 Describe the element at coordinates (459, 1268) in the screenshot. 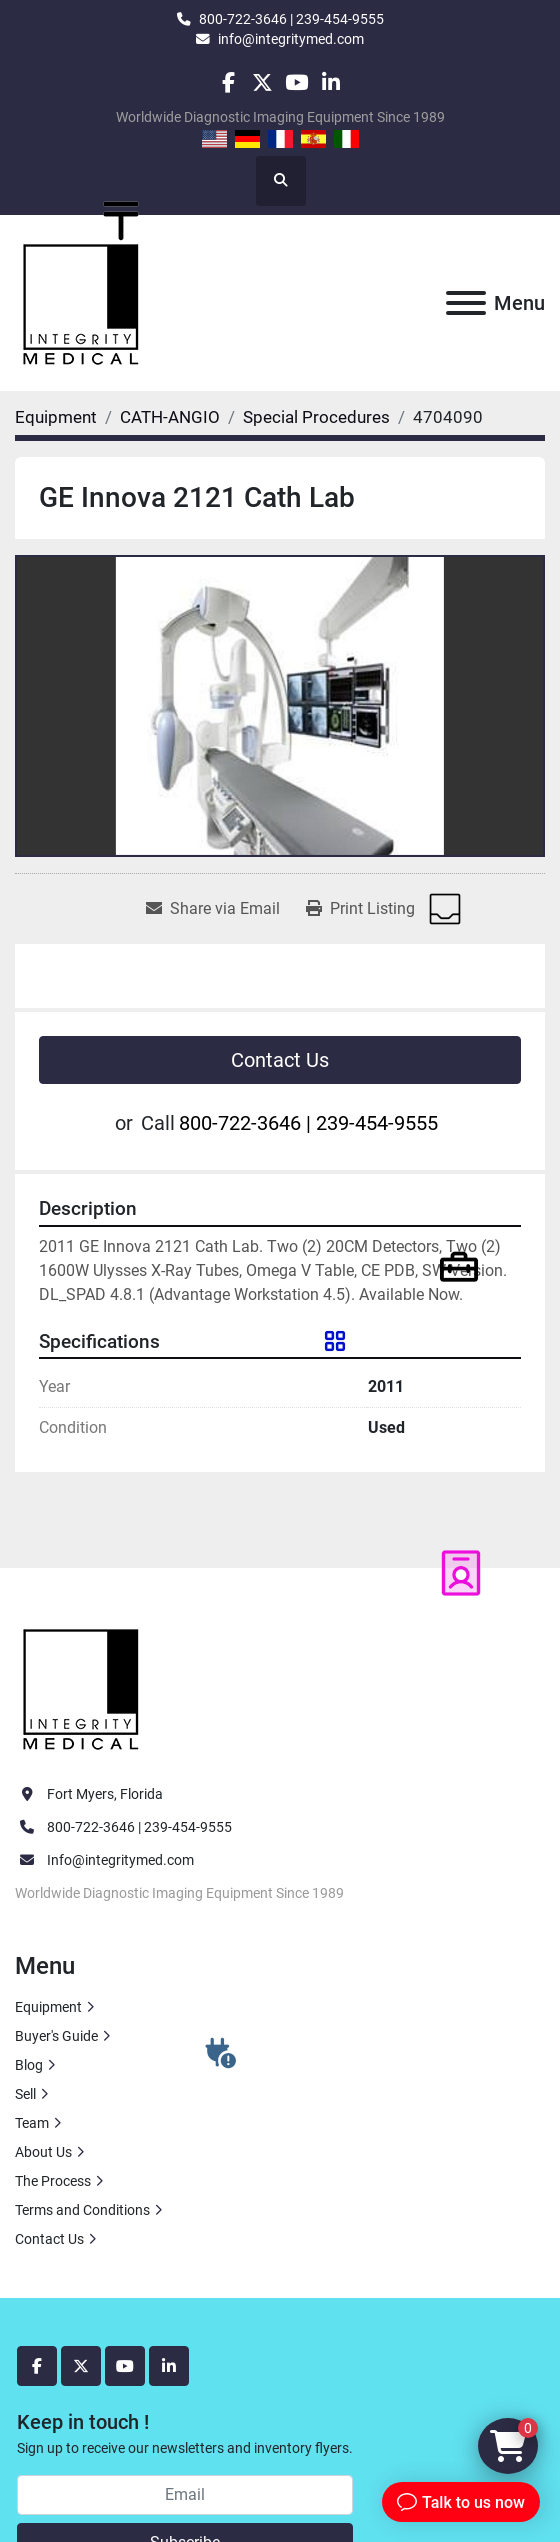

I see `access tools and utilities` at that location.